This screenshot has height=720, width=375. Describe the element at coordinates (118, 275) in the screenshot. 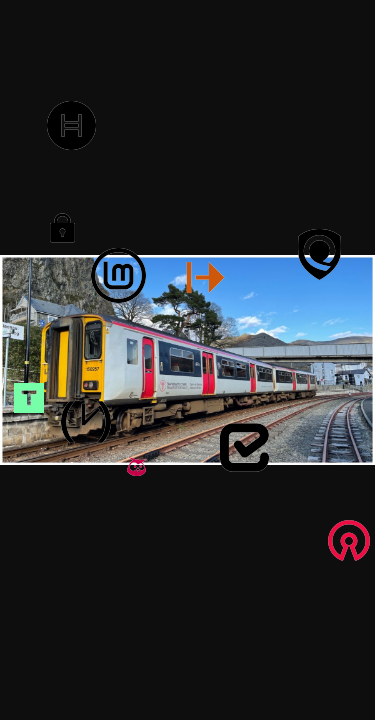

I see `Linux Mint operating system logo` at that location.